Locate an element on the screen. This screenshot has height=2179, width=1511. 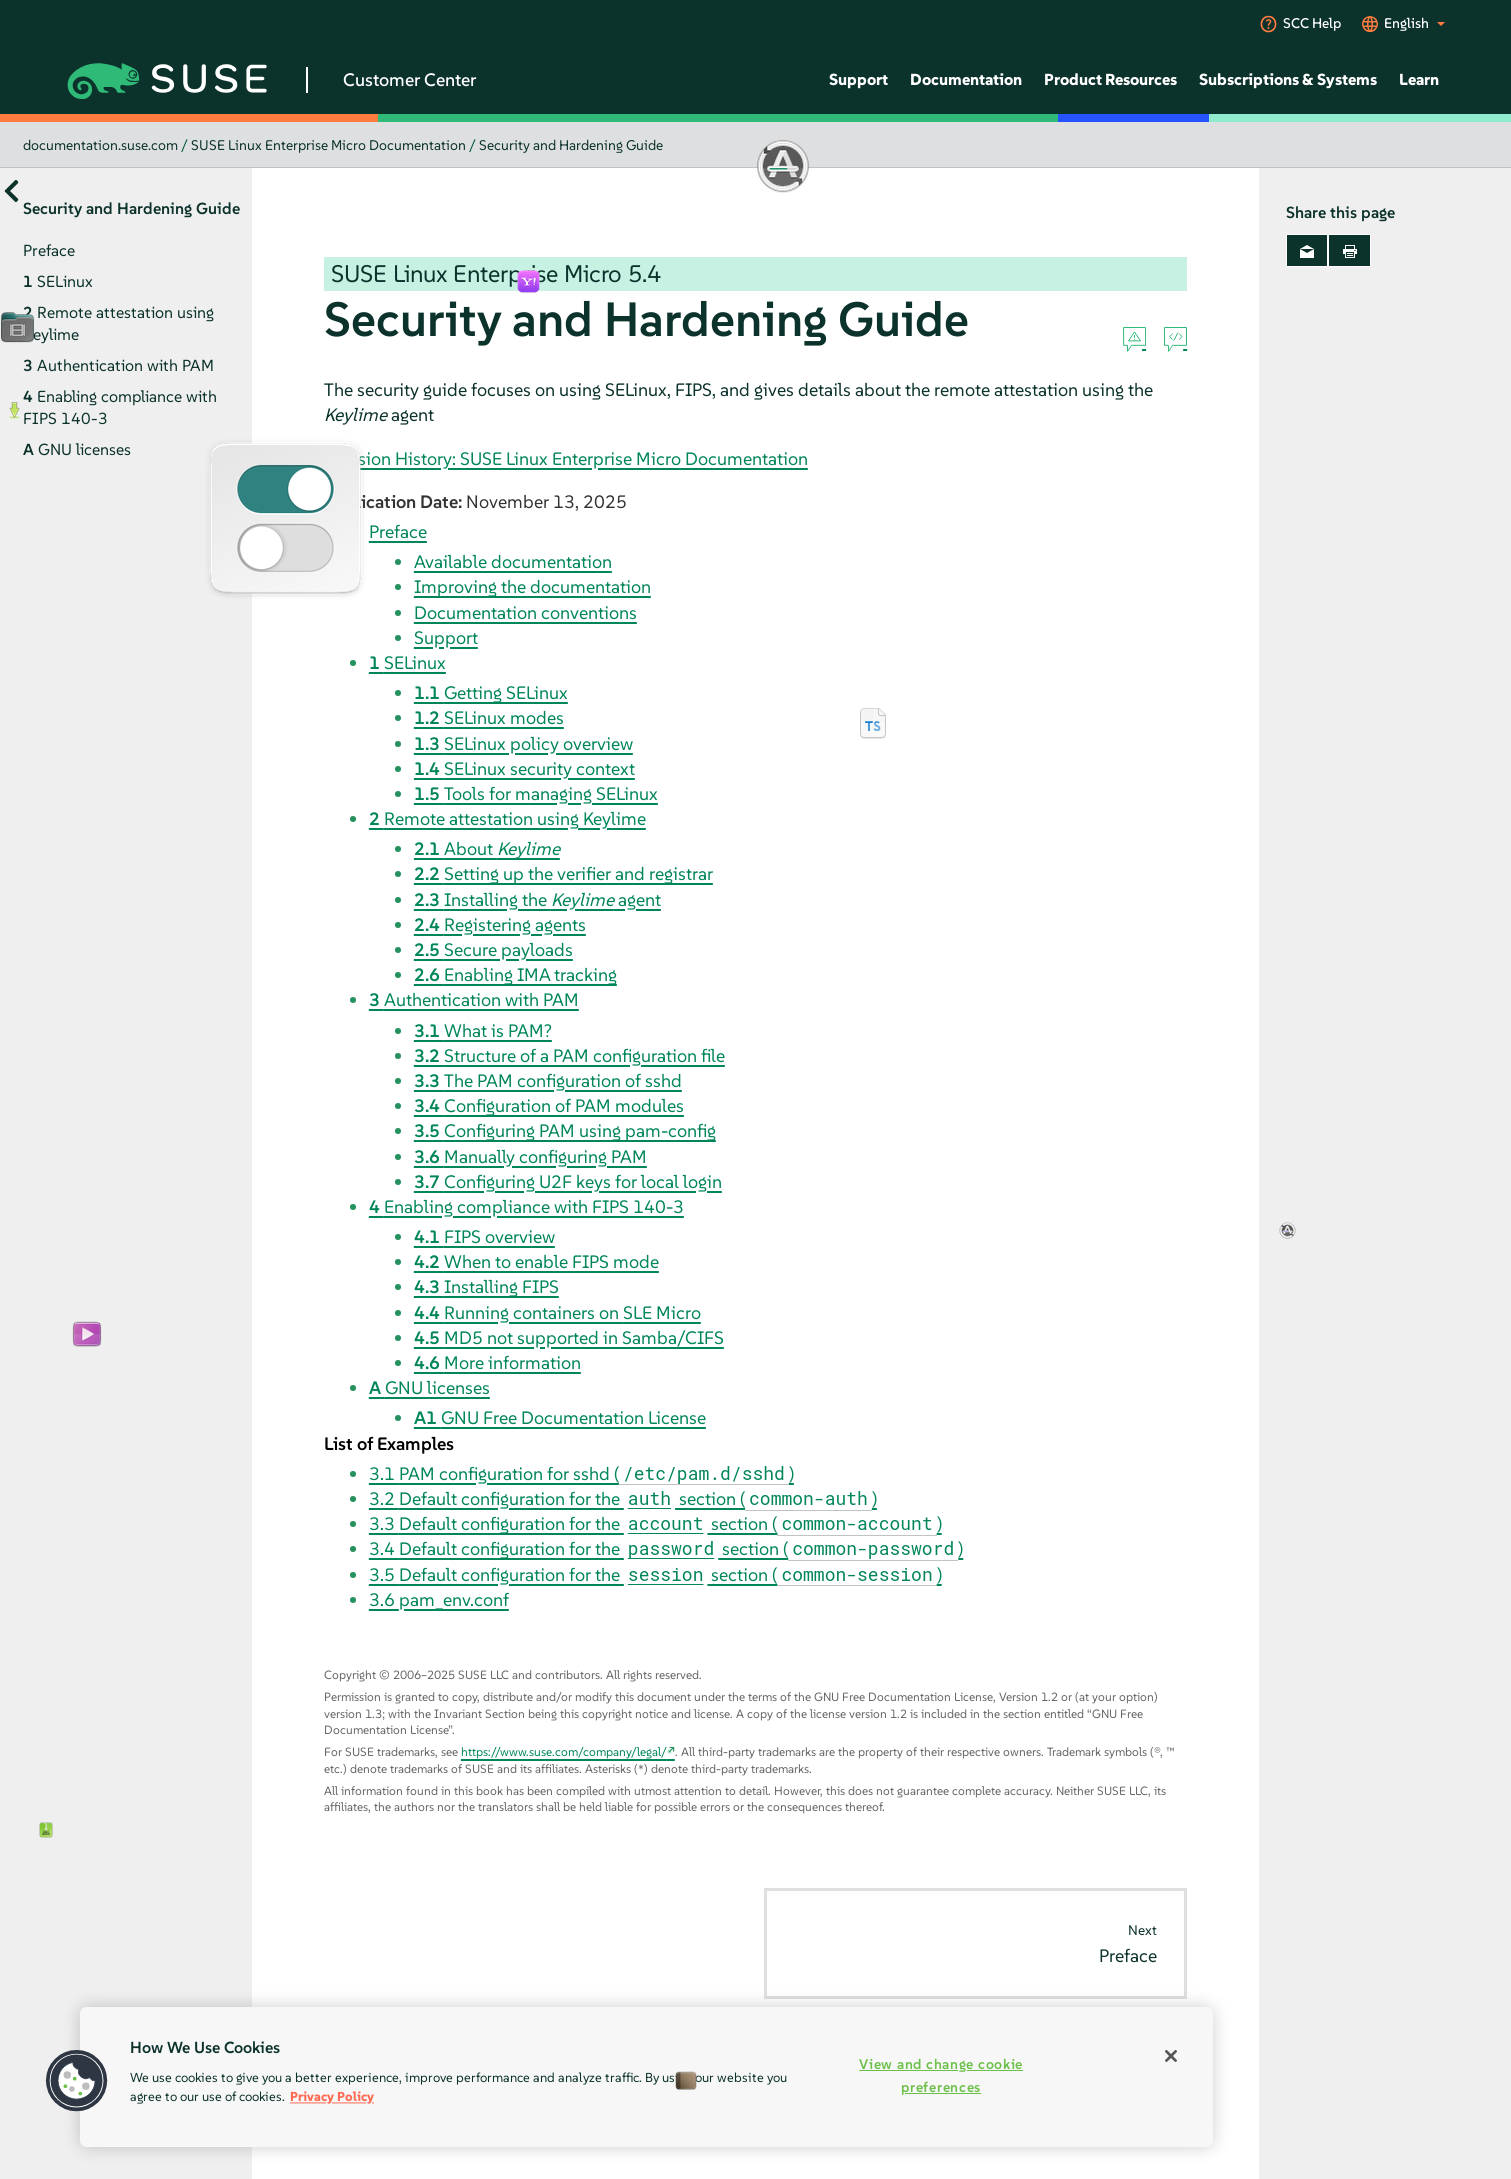
open Yahoo web app is located at coordinates (528, 281).